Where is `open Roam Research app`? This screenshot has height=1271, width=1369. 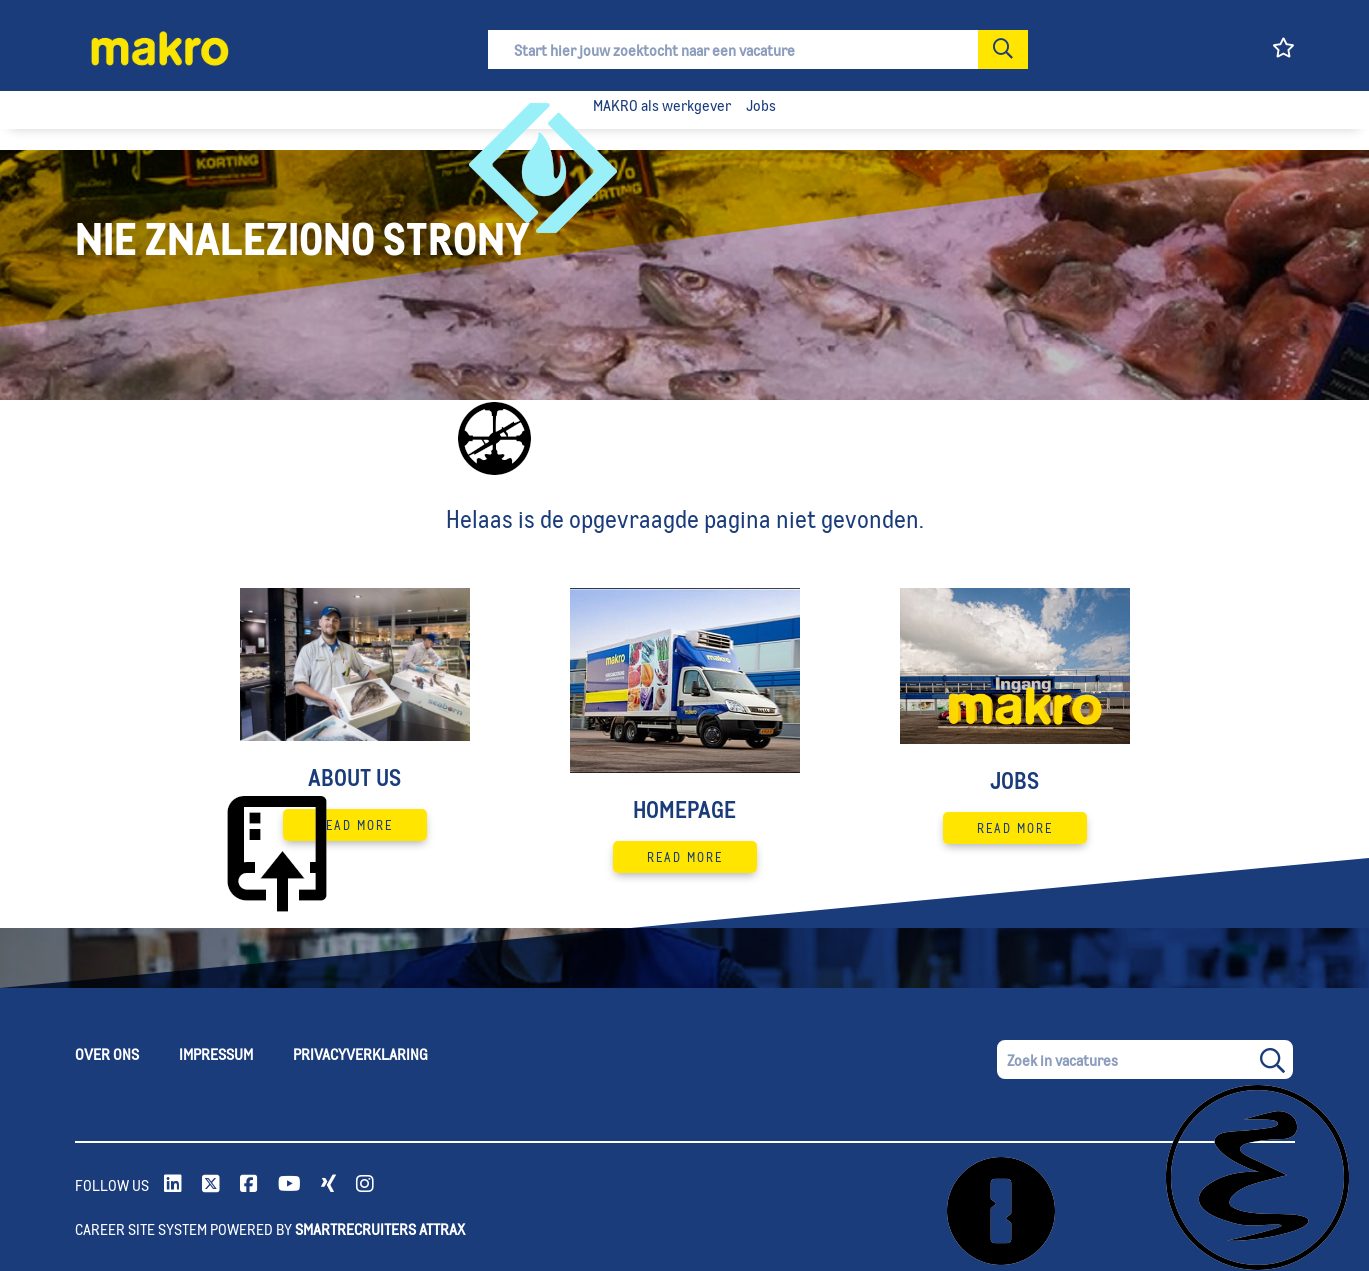
open Roam Research app is located at coordinates (494, 438).